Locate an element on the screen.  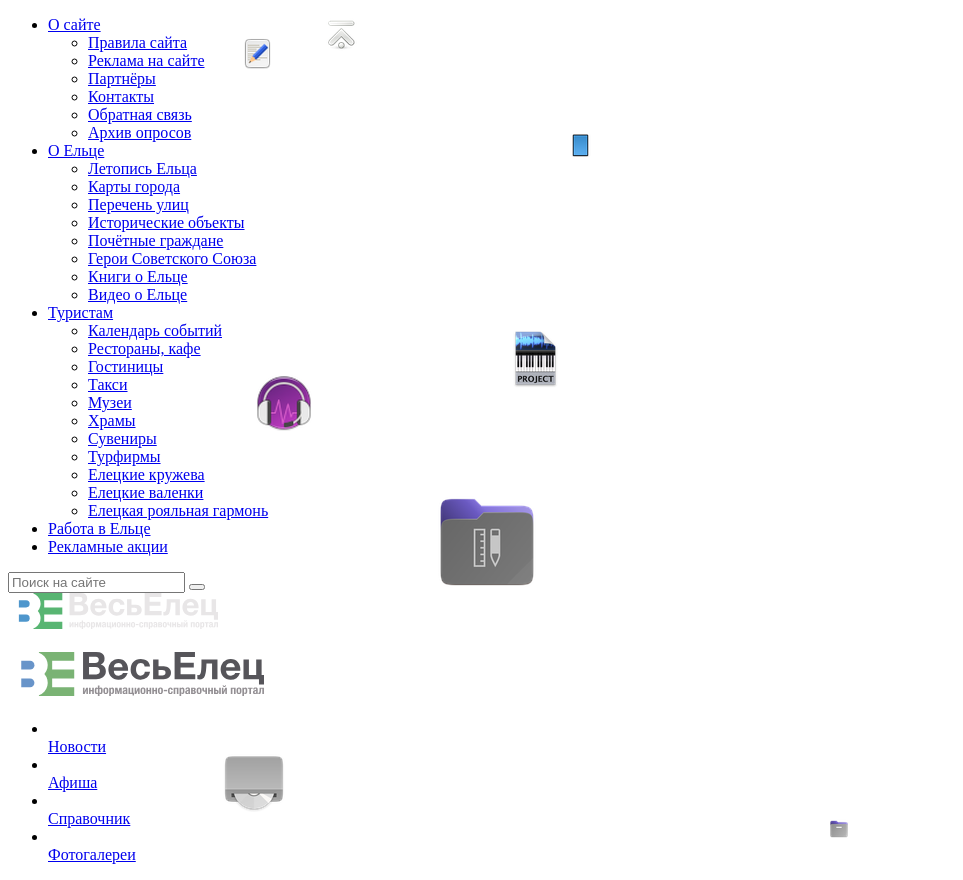
access optical drive or CD/DVD reader is located at coordinates (254, 779).